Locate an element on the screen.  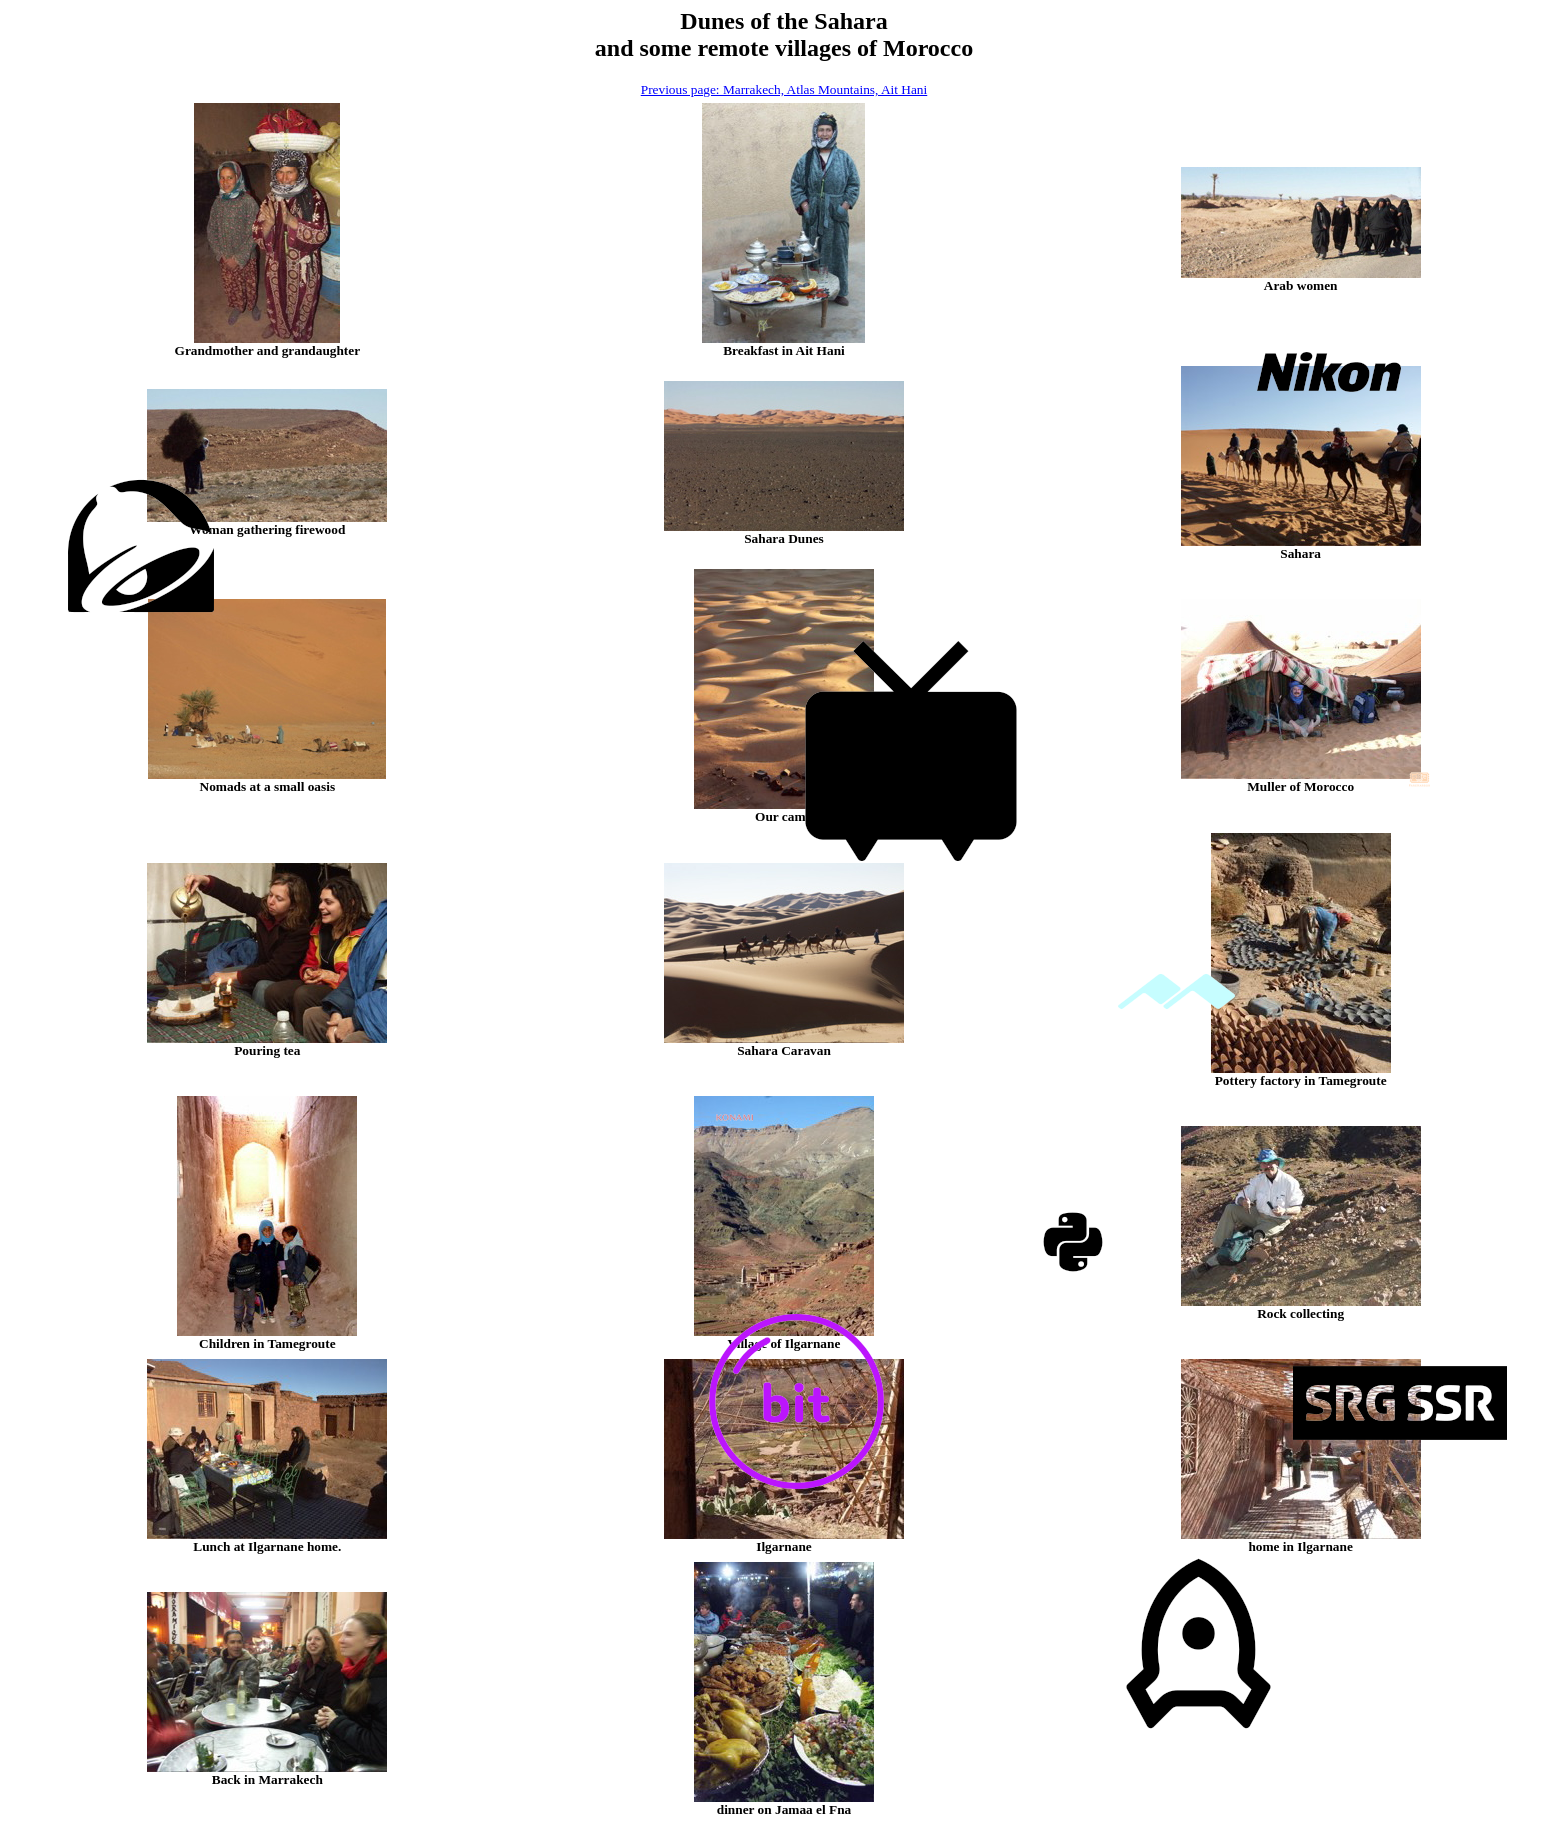
python programming language logo is located at coordinates (1073, 1242).